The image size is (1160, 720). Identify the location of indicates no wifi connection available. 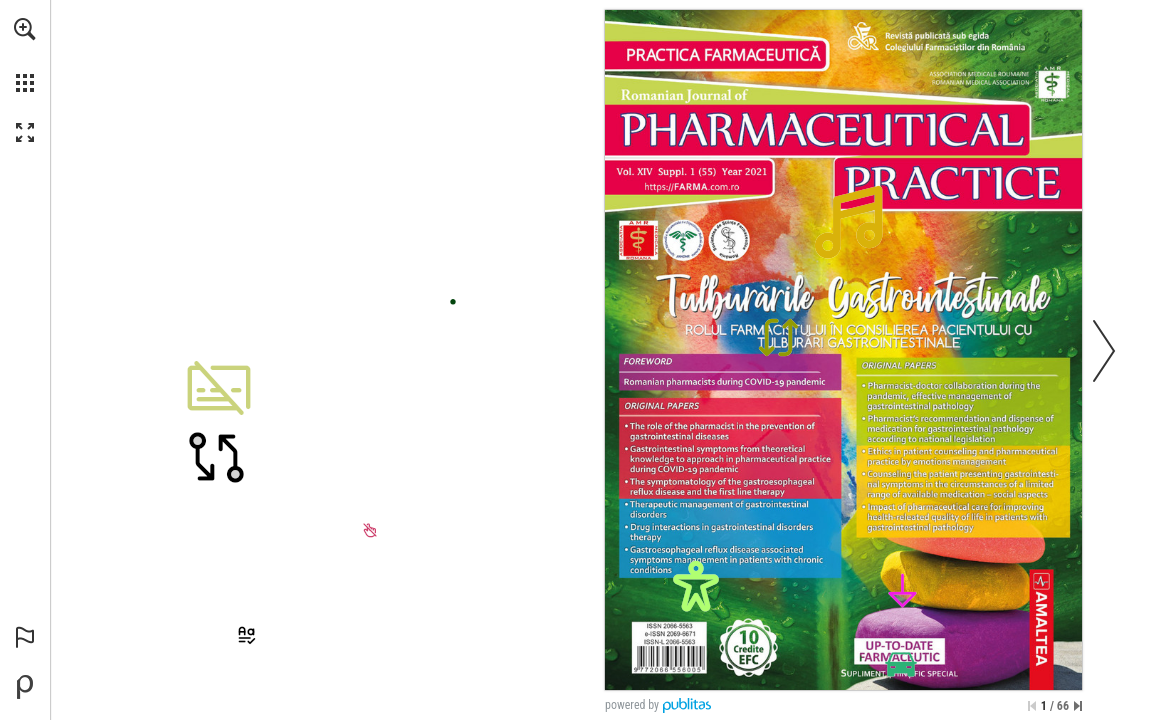
(453, 284).